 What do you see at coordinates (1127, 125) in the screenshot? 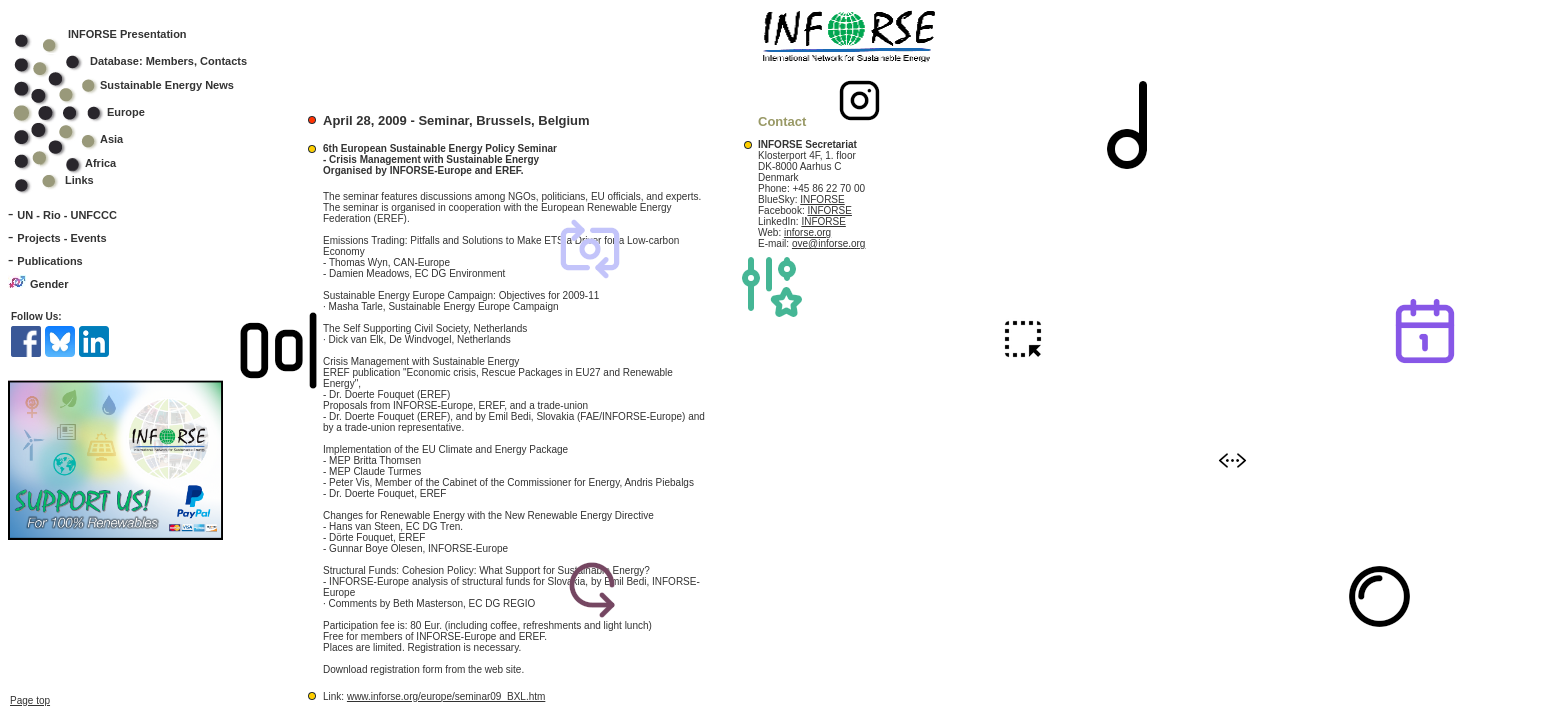
I see `access music library or audio files` at bounding box center [1127, 125].